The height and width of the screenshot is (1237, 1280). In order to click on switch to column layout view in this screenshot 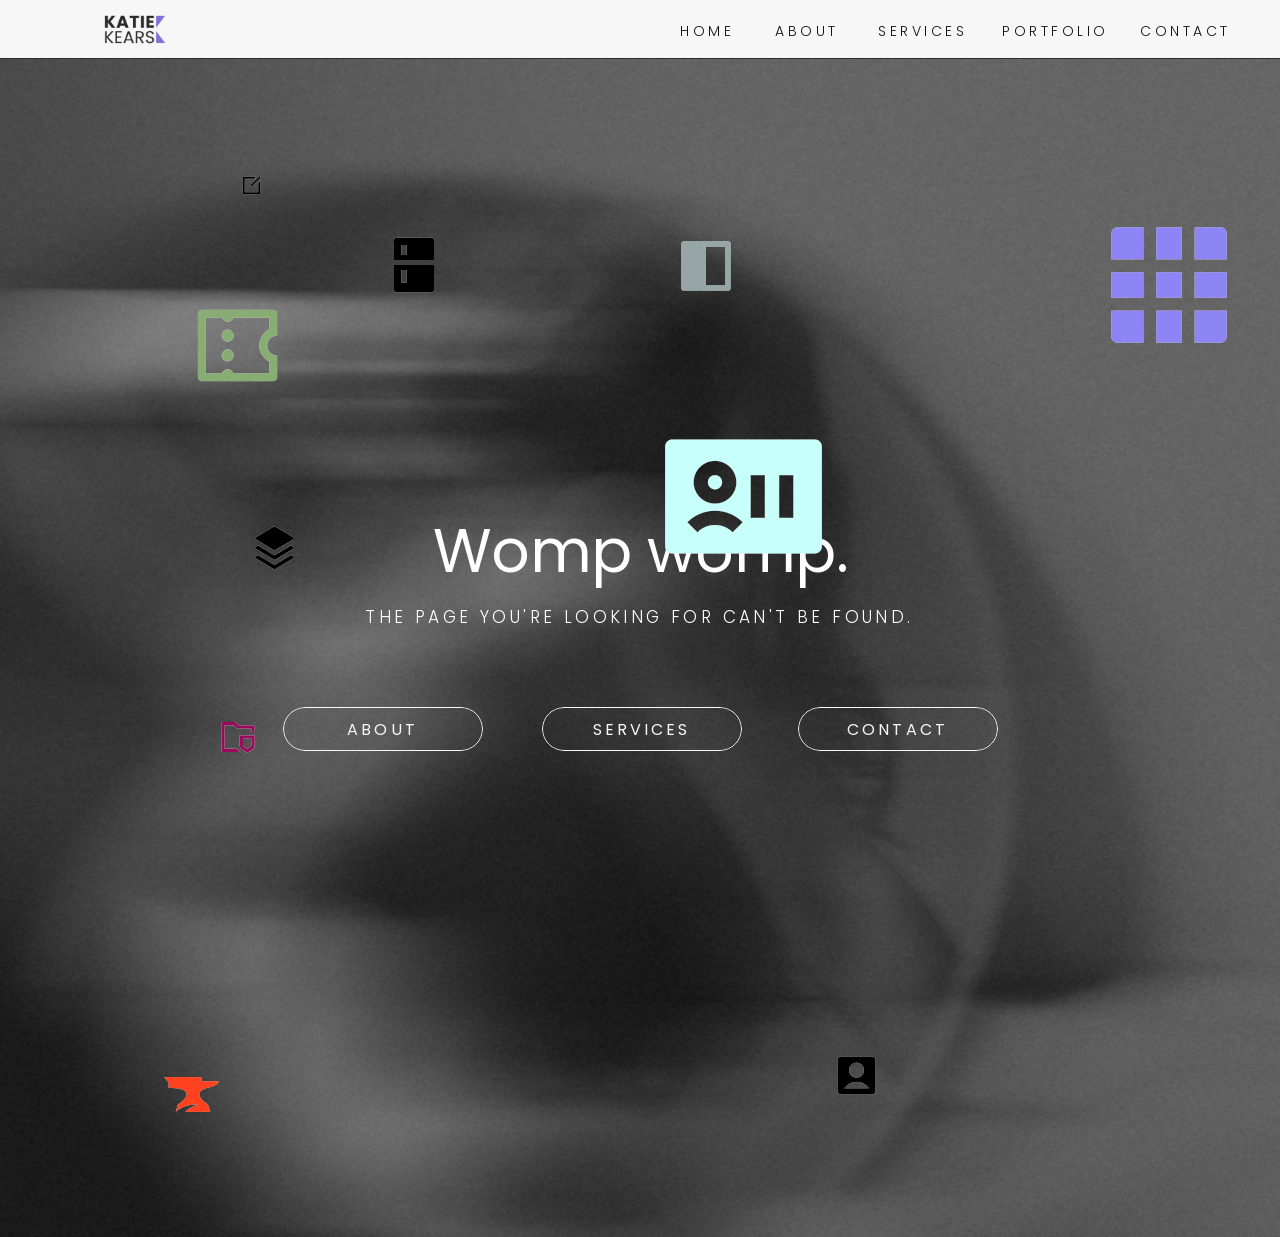, I will do `click(706, 266)`.